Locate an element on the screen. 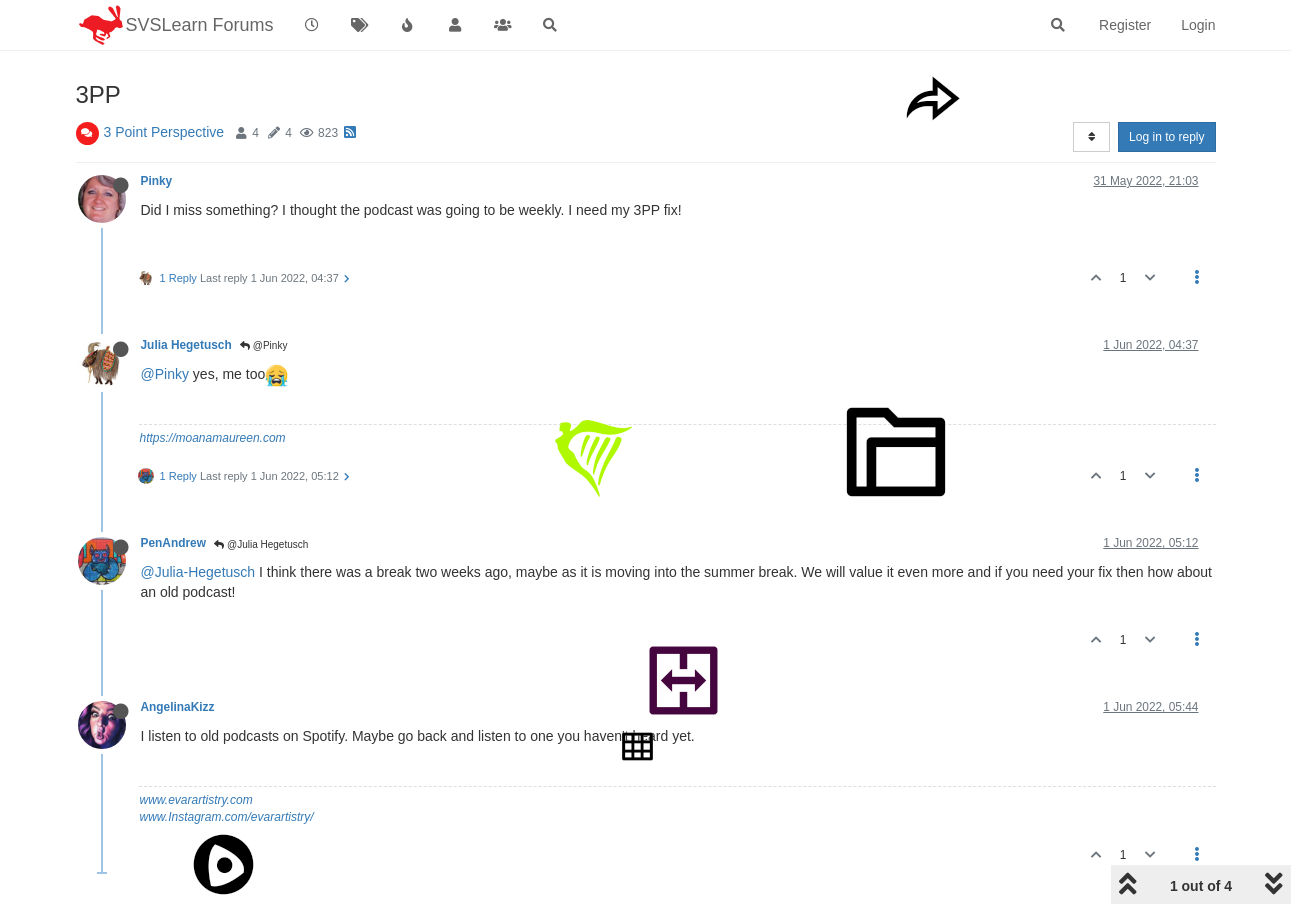 The height and width of the screenshot is (904, 1291). switch to grid view layout is located at coordinates (637, 746).